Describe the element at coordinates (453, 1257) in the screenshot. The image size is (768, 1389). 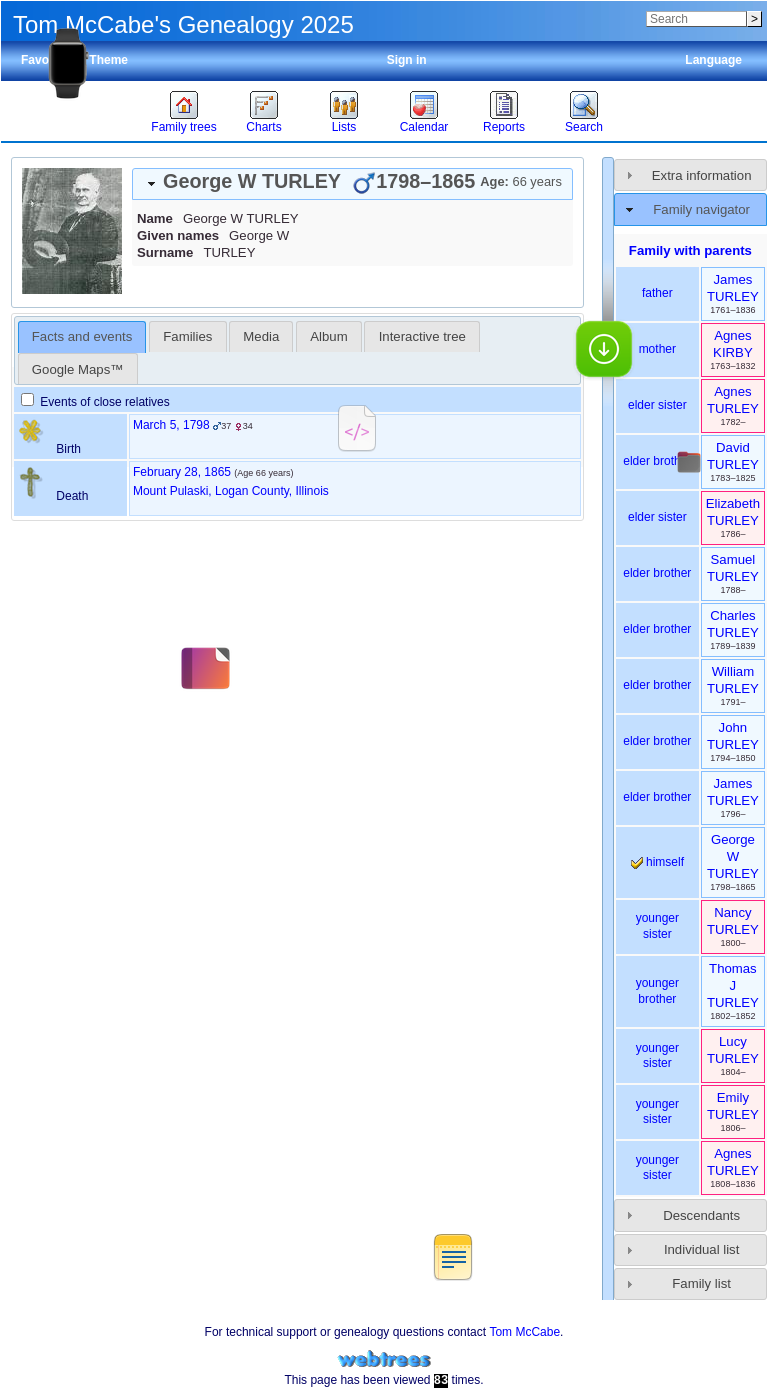
I see `open the notes application` at that location.